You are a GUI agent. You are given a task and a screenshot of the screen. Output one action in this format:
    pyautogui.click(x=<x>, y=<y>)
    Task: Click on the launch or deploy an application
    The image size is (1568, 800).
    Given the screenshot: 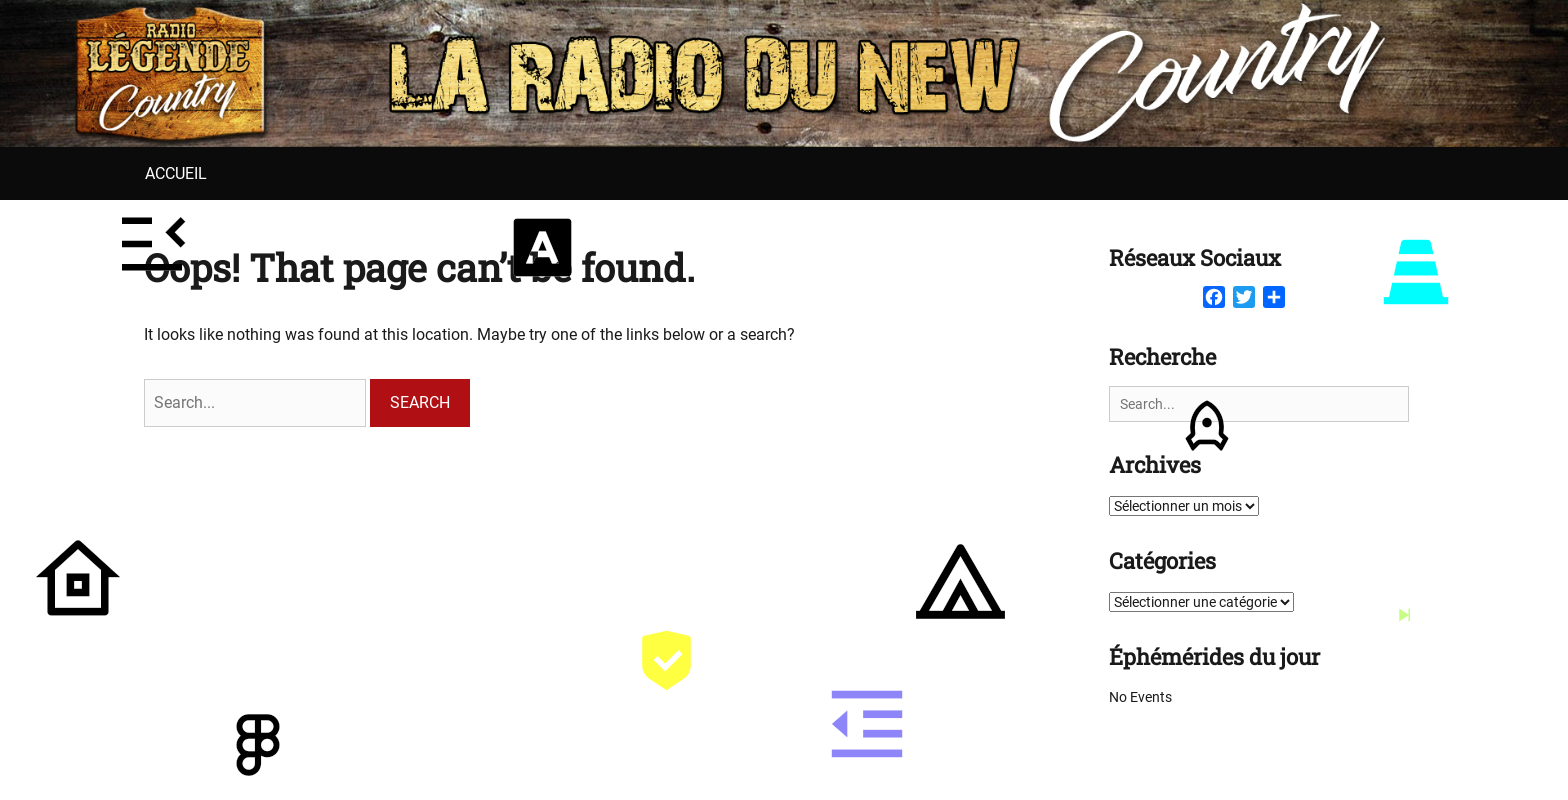 What is the action you would take?
    pyautogui.click(x=1207, y=425)
    